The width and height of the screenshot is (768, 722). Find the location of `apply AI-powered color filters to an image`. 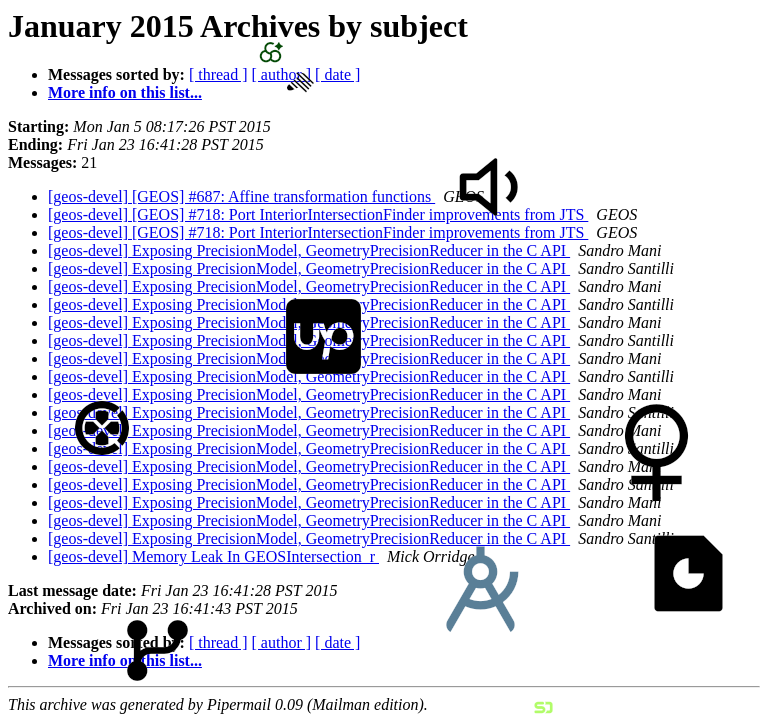

apply AI-powered color filters to an image is located at coordinates (270, 53).